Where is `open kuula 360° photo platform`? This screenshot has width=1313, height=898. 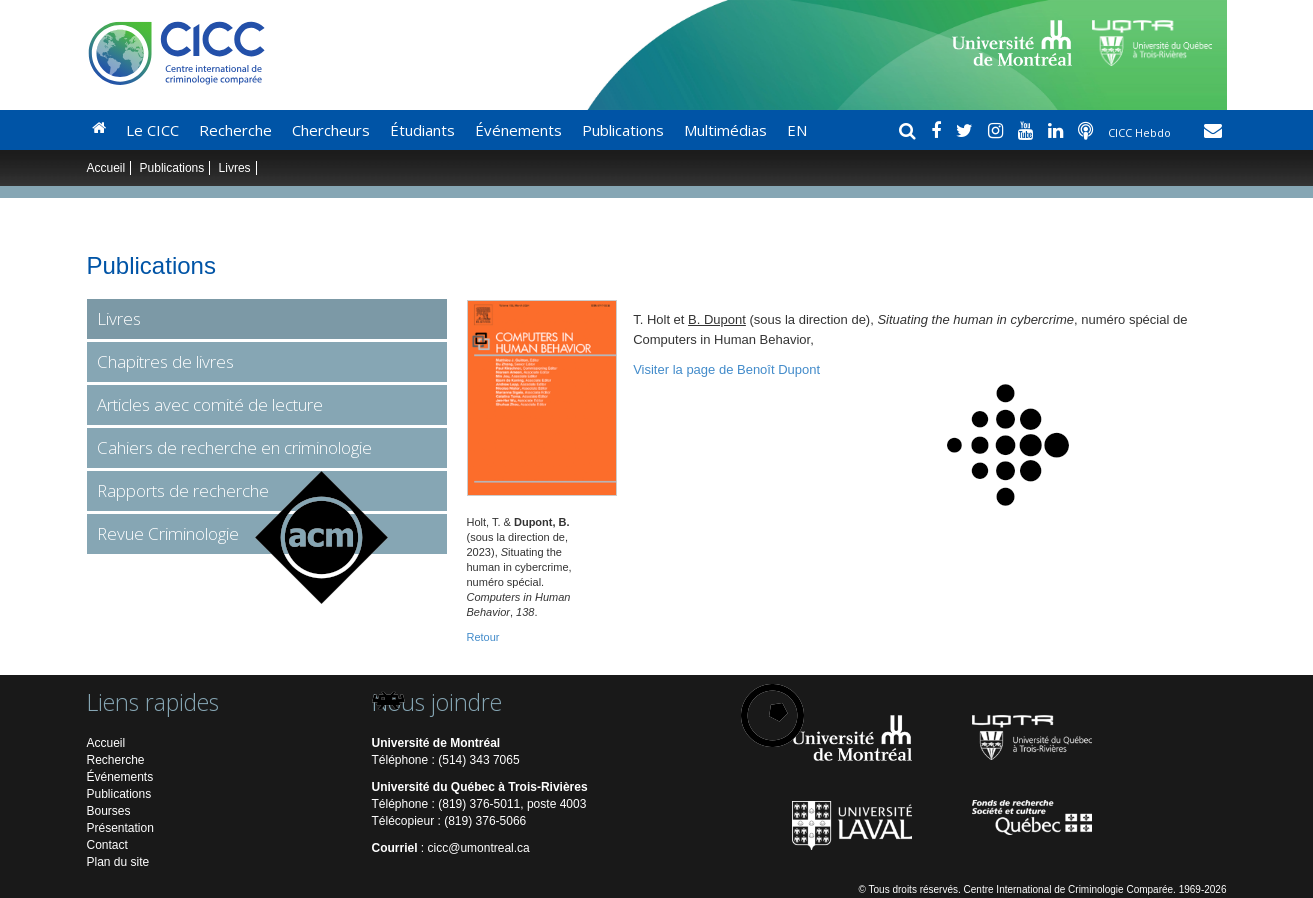
open kuula 360° photo platform is located at coordinates (772, 715).